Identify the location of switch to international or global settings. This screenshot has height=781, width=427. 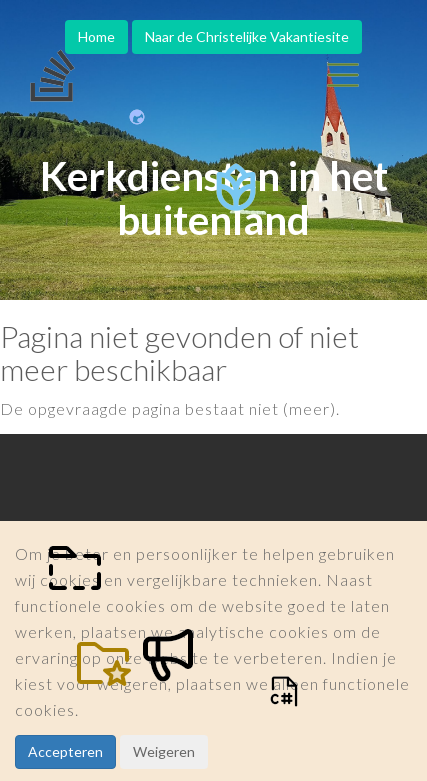
(137, 117).